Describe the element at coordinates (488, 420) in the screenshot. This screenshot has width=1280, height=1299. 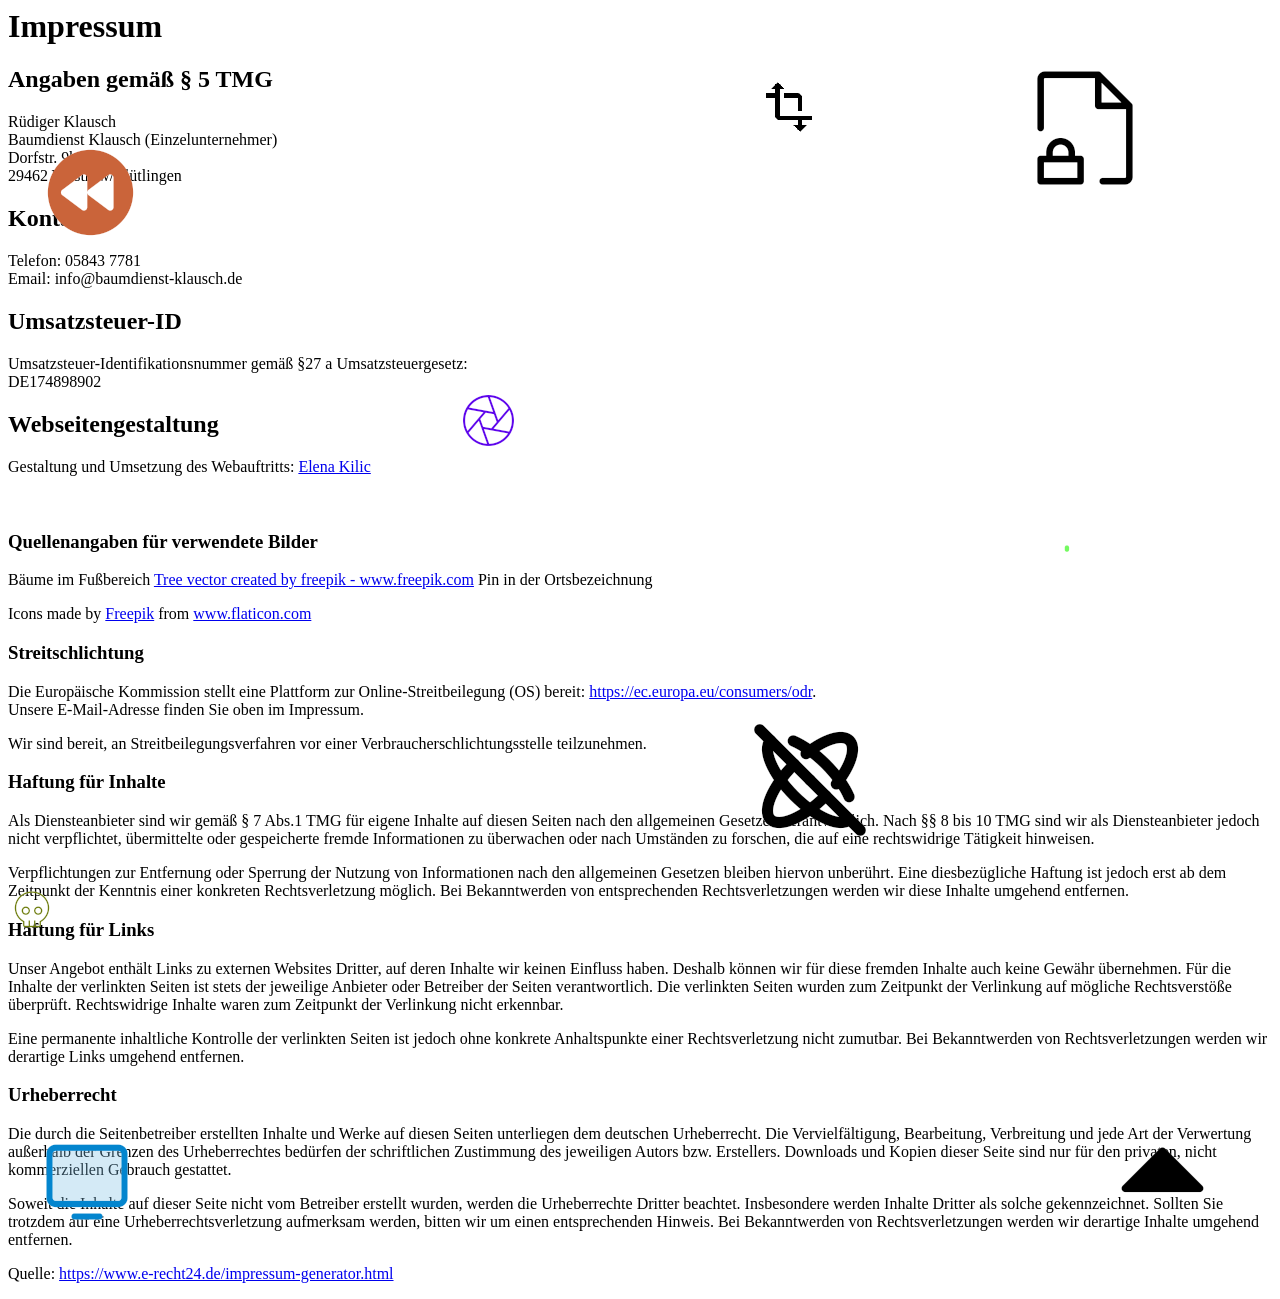
I see `adjust camera aperture settings` at that location.